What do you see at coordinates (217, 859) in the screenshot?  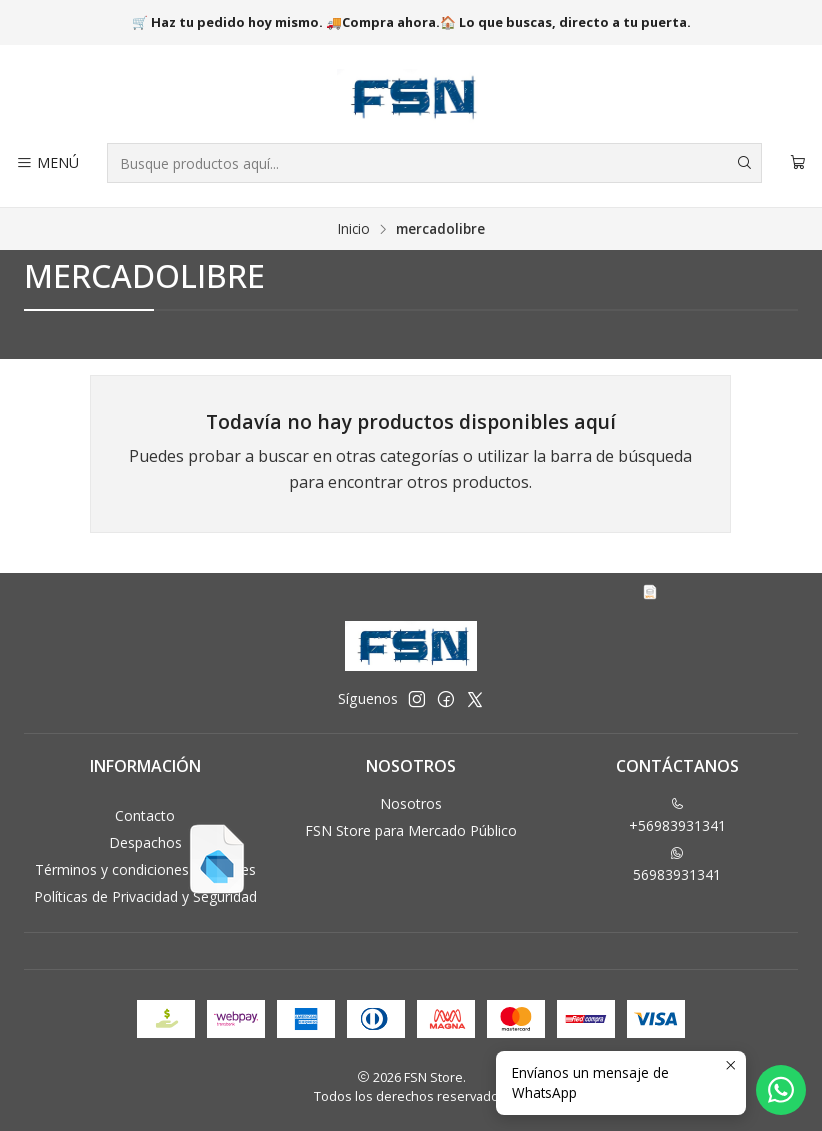 I see `dart programming language source file` at bounding box center [217, 859].